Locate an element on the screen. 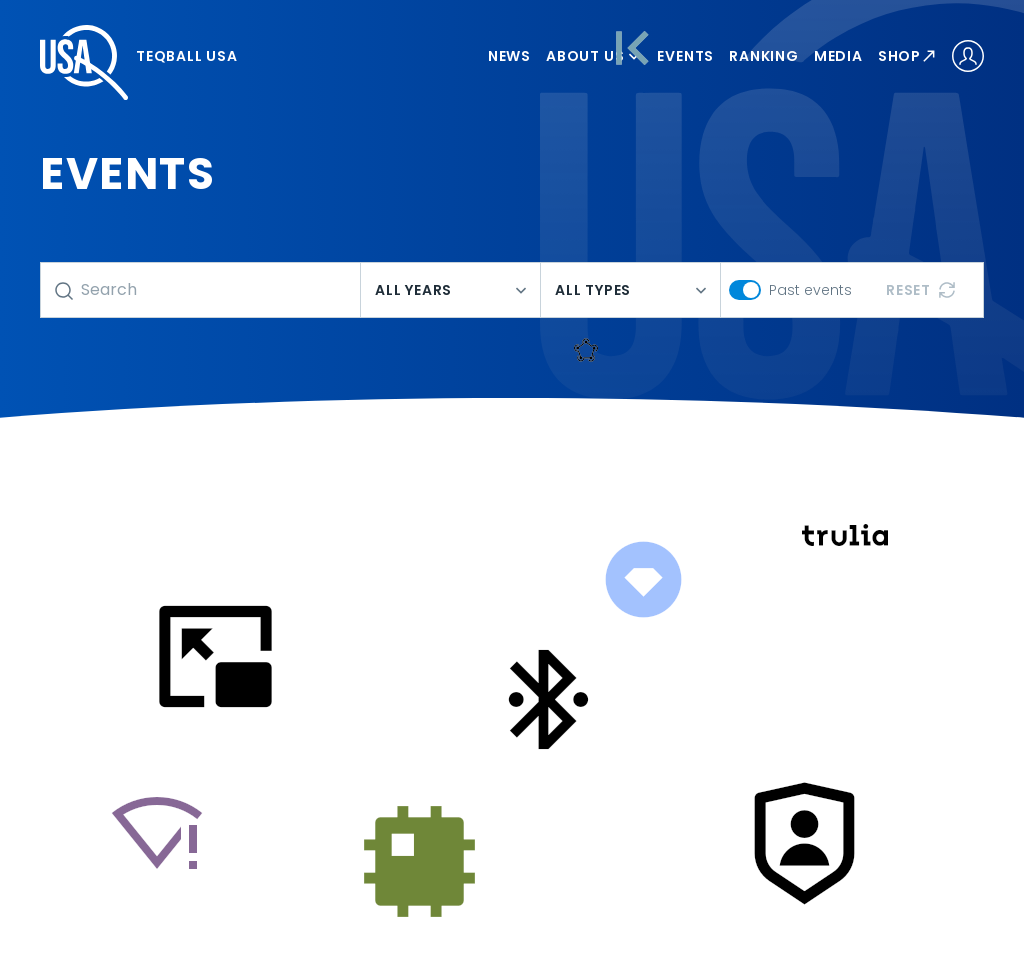 This screenshot has height=976, width=1024. copper cryptocurrency logo is located at coordinates (643, 579).